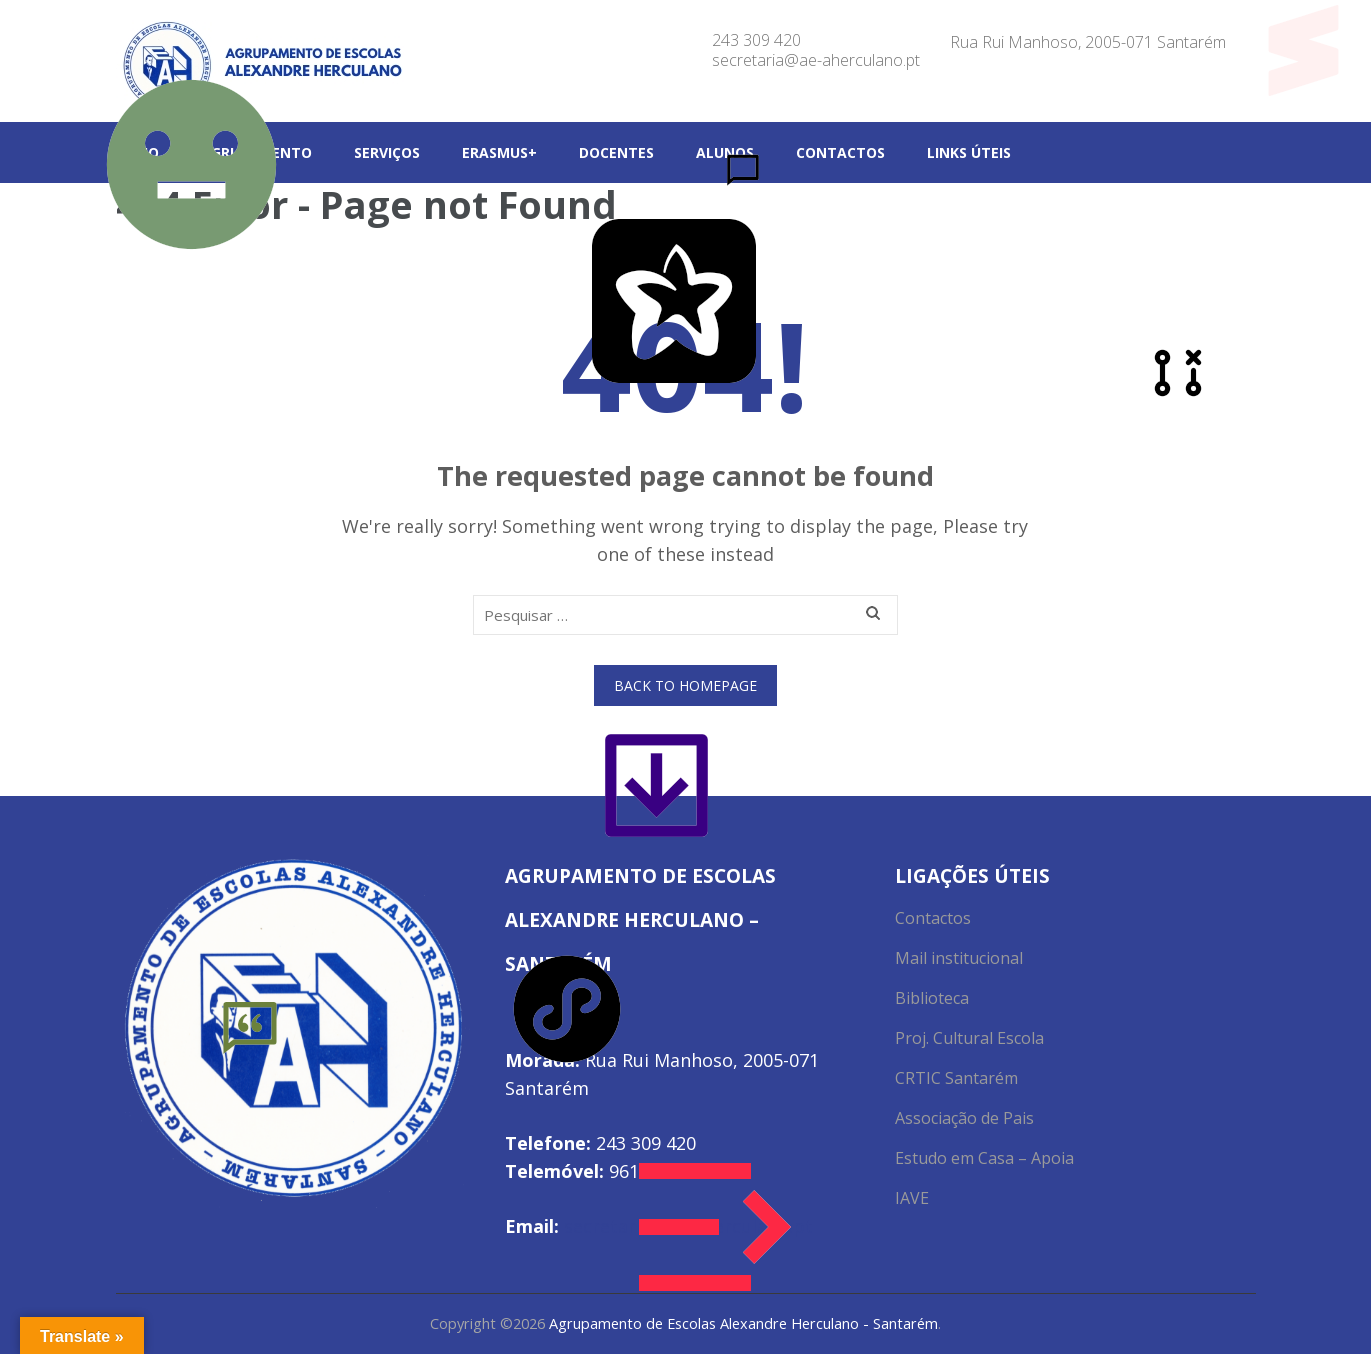 The height and width of the screenshot is (1354, 1371). Describe the element at coordinates (656, 785) in the screenshot. I see `download file or content` at that location.